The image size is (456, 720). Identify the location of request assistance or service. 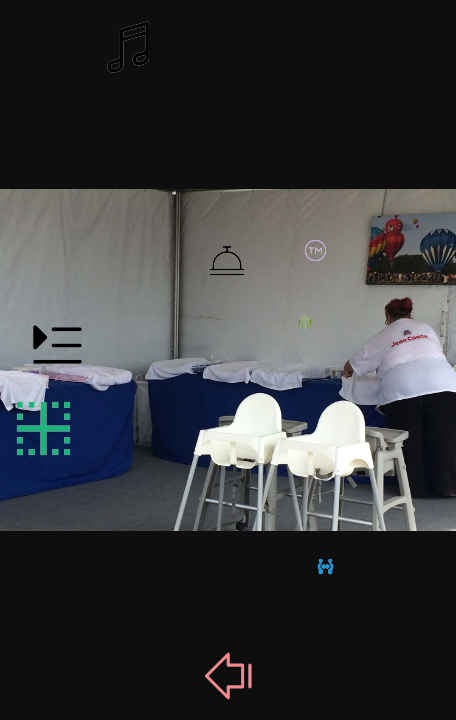
(227, 262).